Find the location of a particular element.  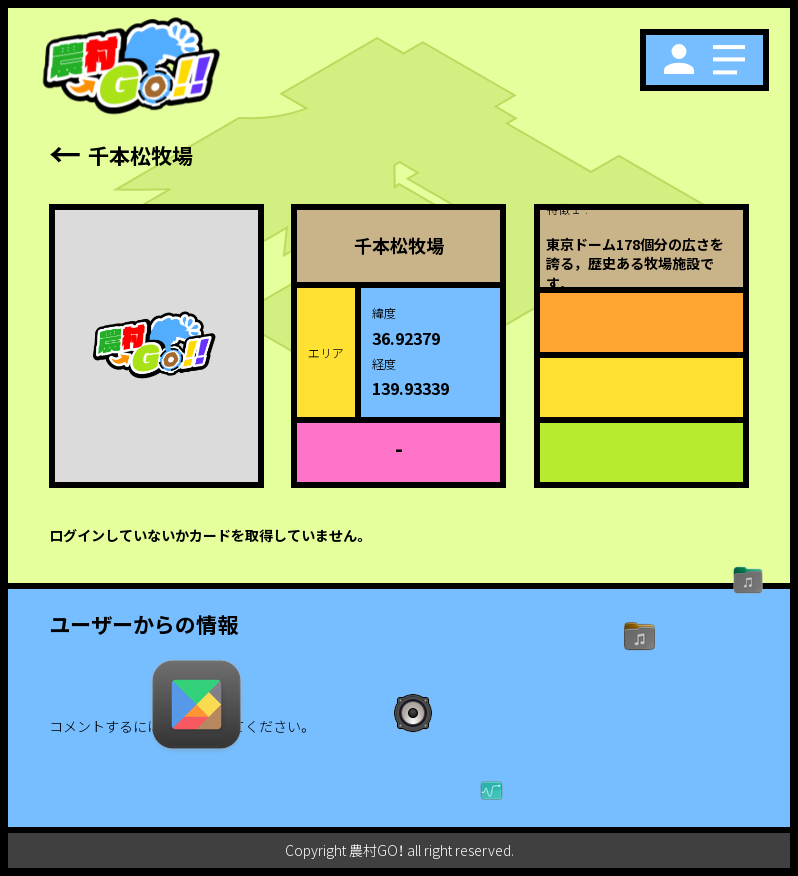

open psensor temperature monitoring app is located at coordinates (491, 790).